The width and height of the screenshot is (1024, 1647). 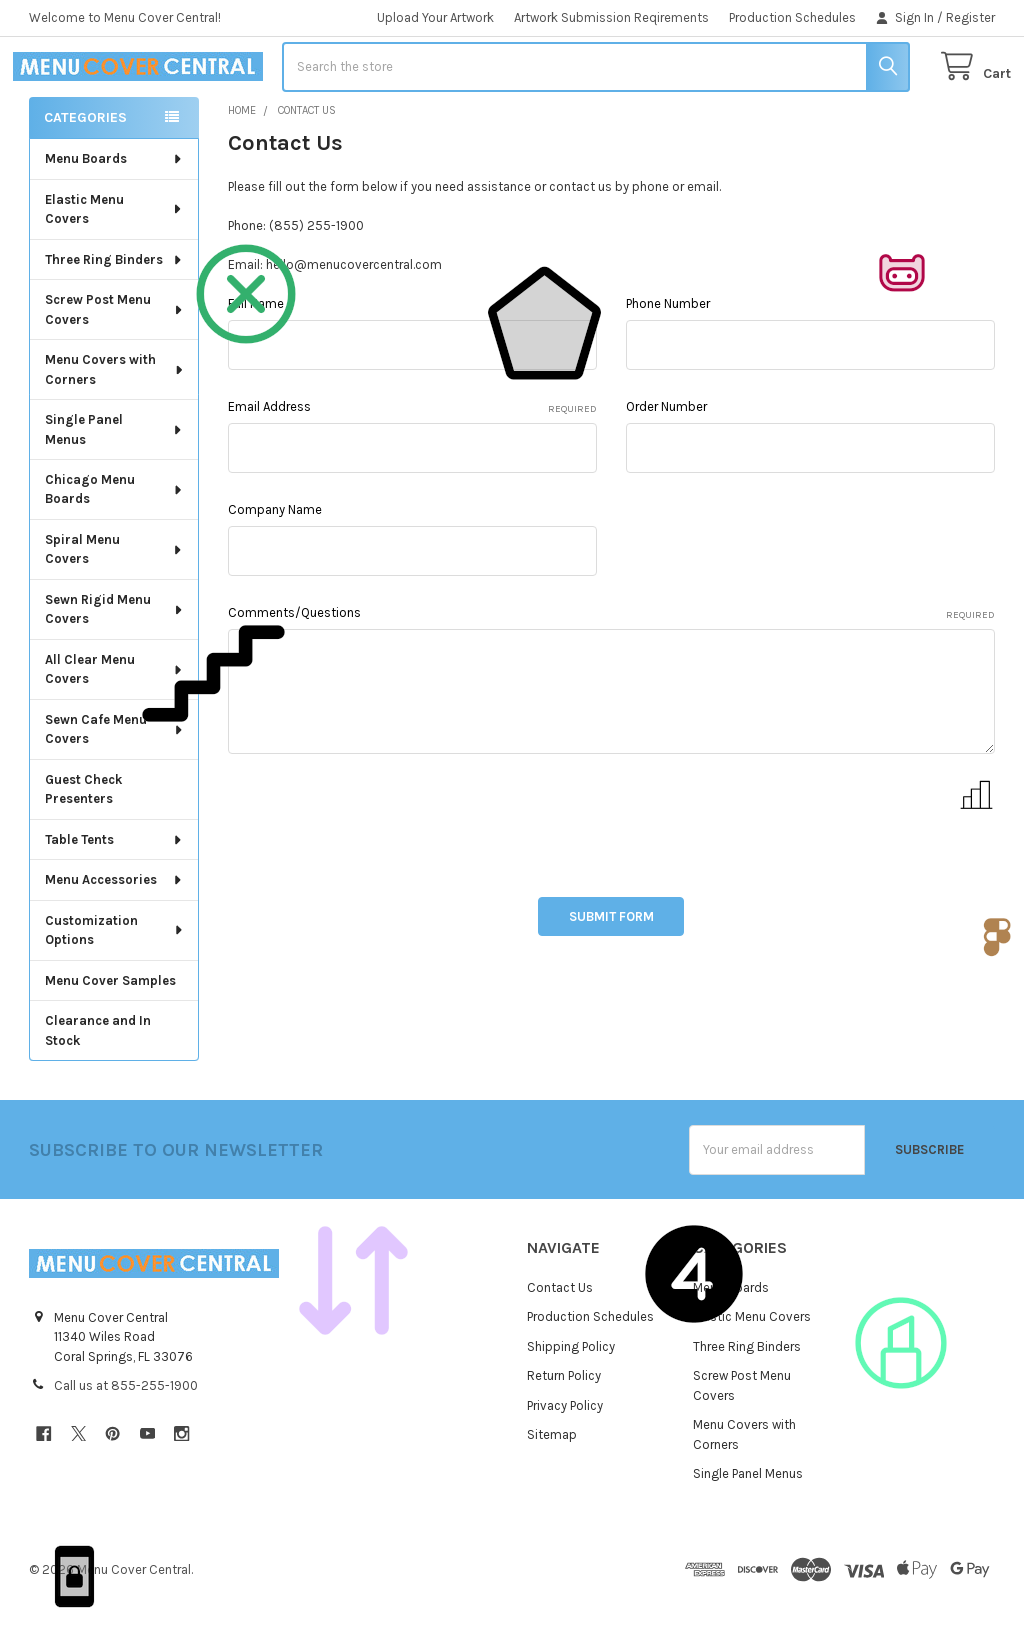 What do you see at coordinates (74, 1576) in the screenshot?
I see `lock screen orientation to portrait mode` at bounding box center [74, 1576].